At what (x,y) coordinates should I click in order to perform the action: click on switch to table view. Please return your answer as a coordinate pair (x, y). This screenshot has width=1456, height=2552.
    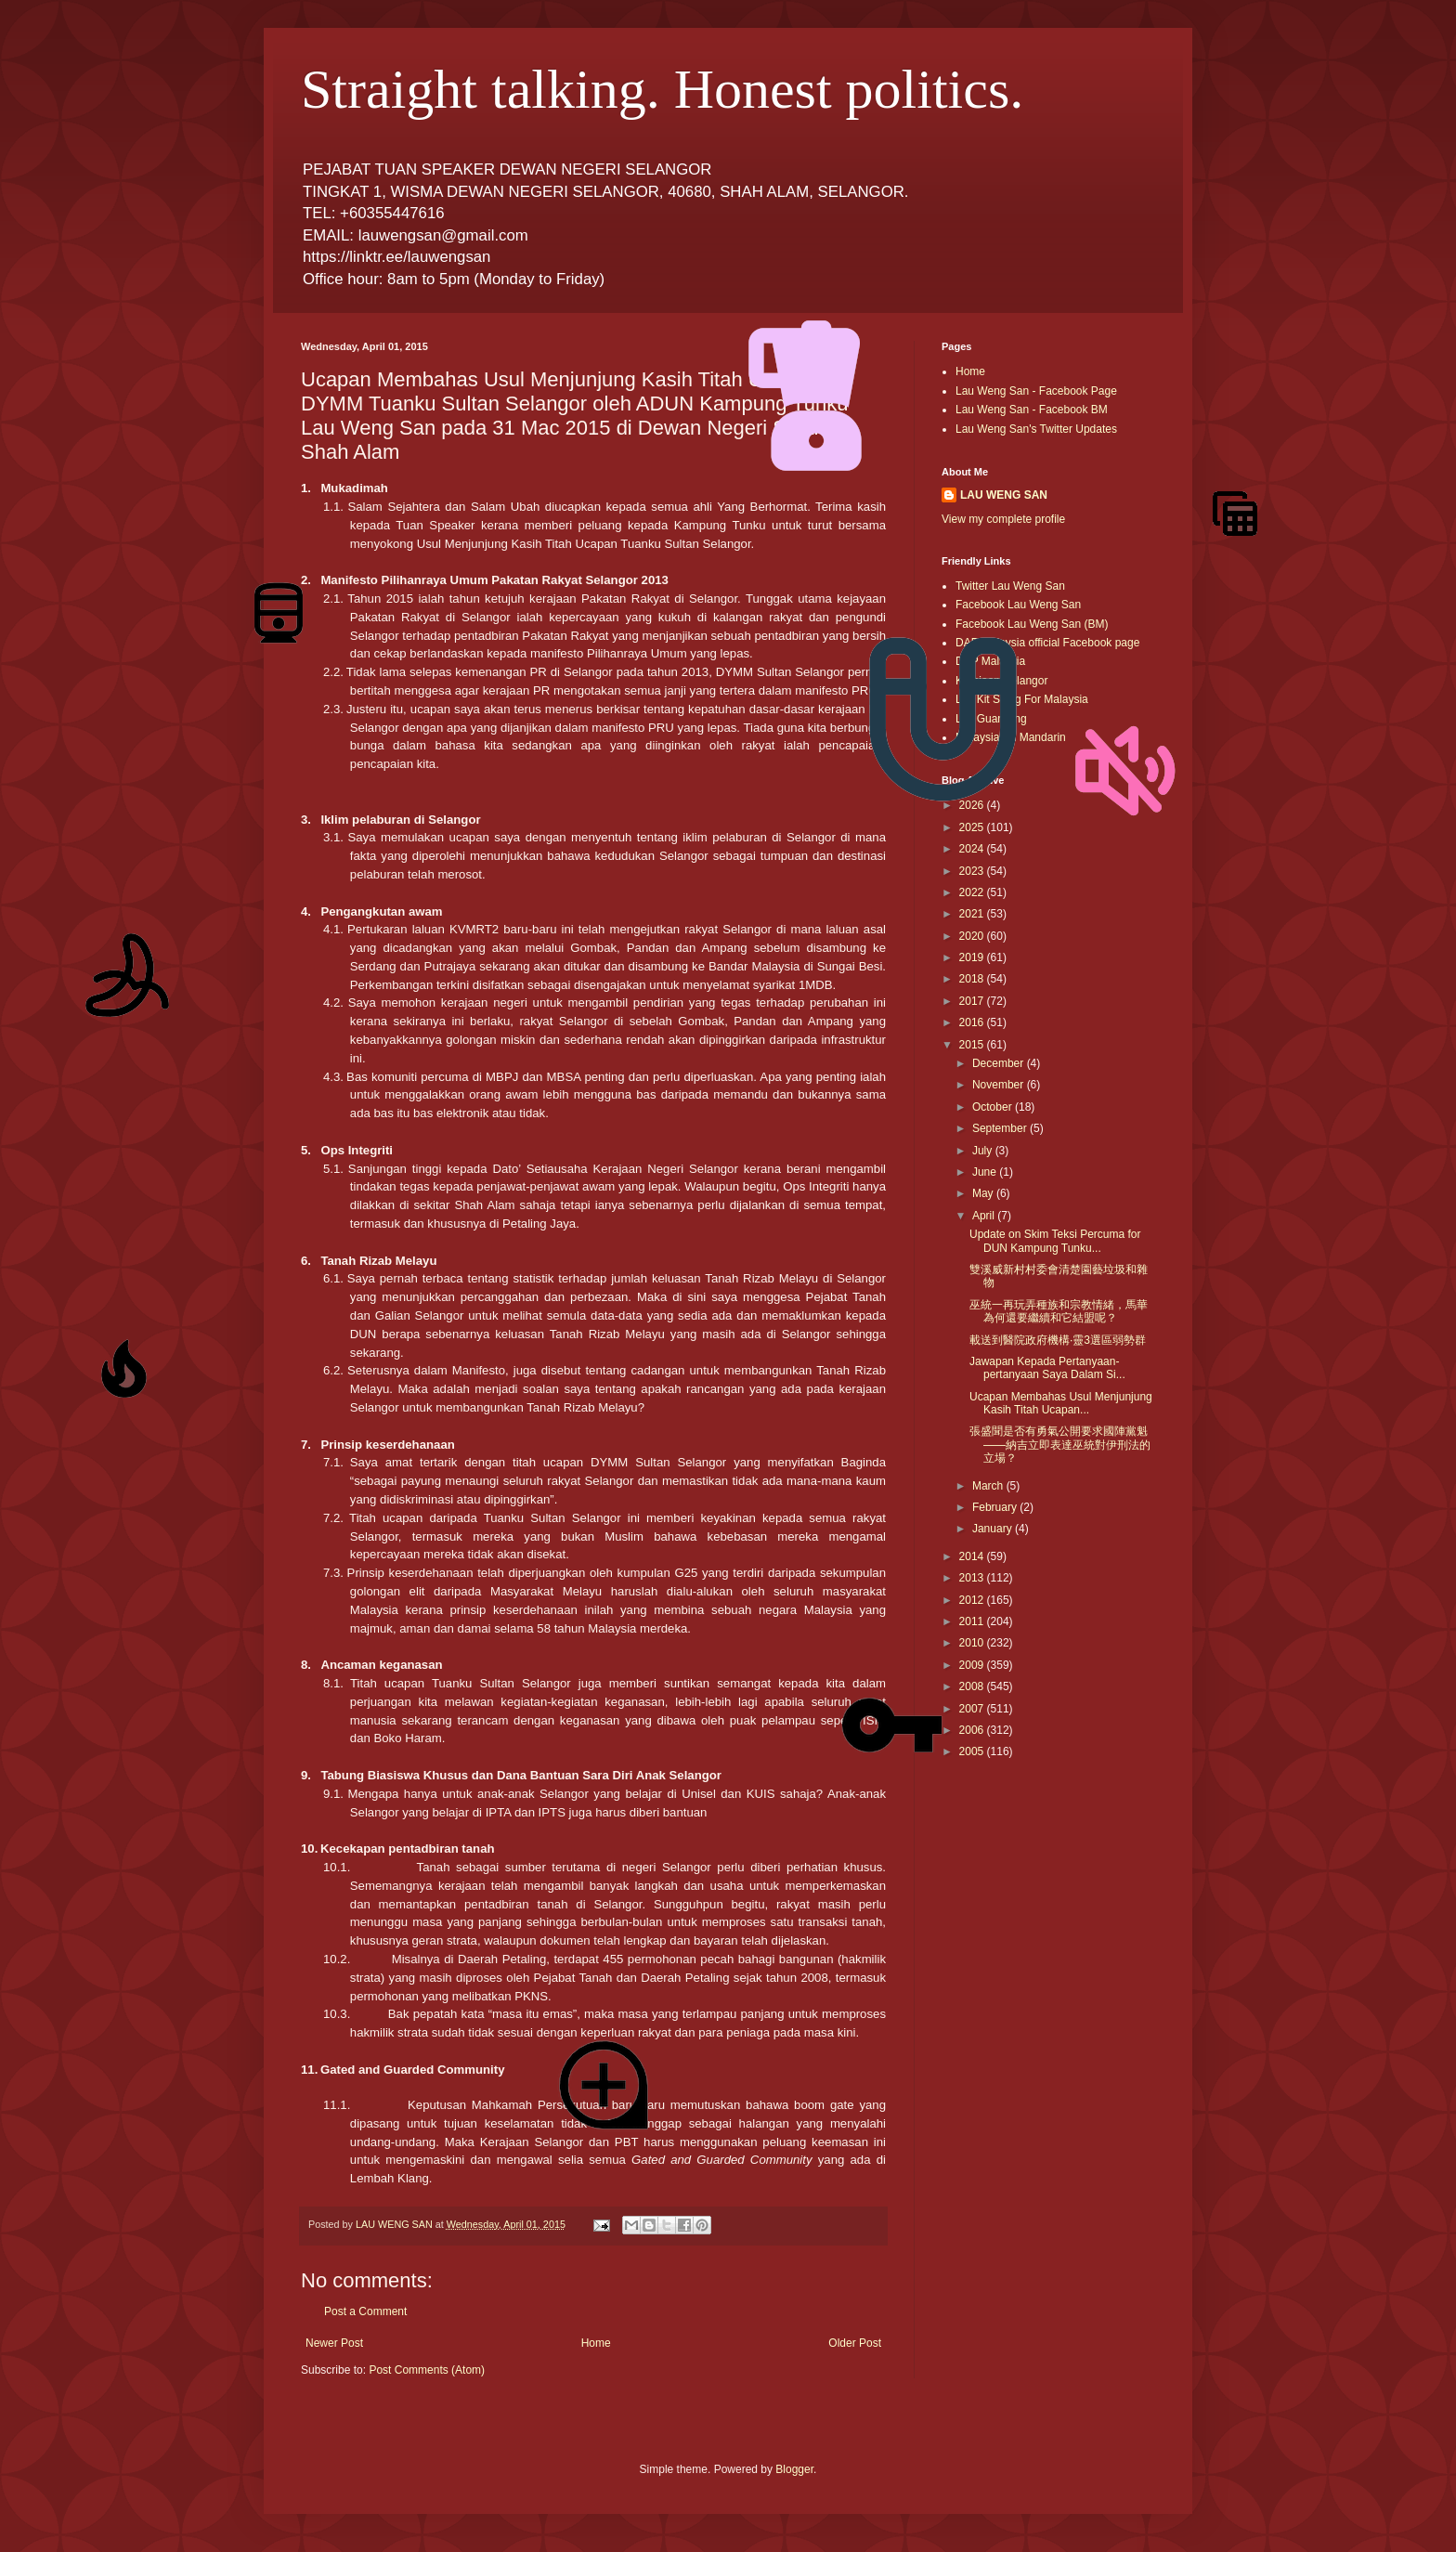
    Looking at the image, I should click on (1235, 514).